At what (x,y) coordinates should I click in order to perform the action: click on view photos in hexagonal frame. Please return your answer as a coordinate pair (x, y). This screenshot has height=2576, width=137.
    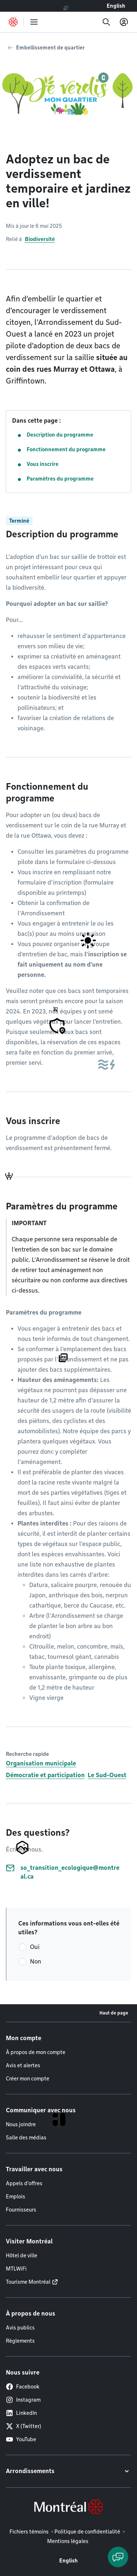
    Looking at the image, I should click on (22, 1847).